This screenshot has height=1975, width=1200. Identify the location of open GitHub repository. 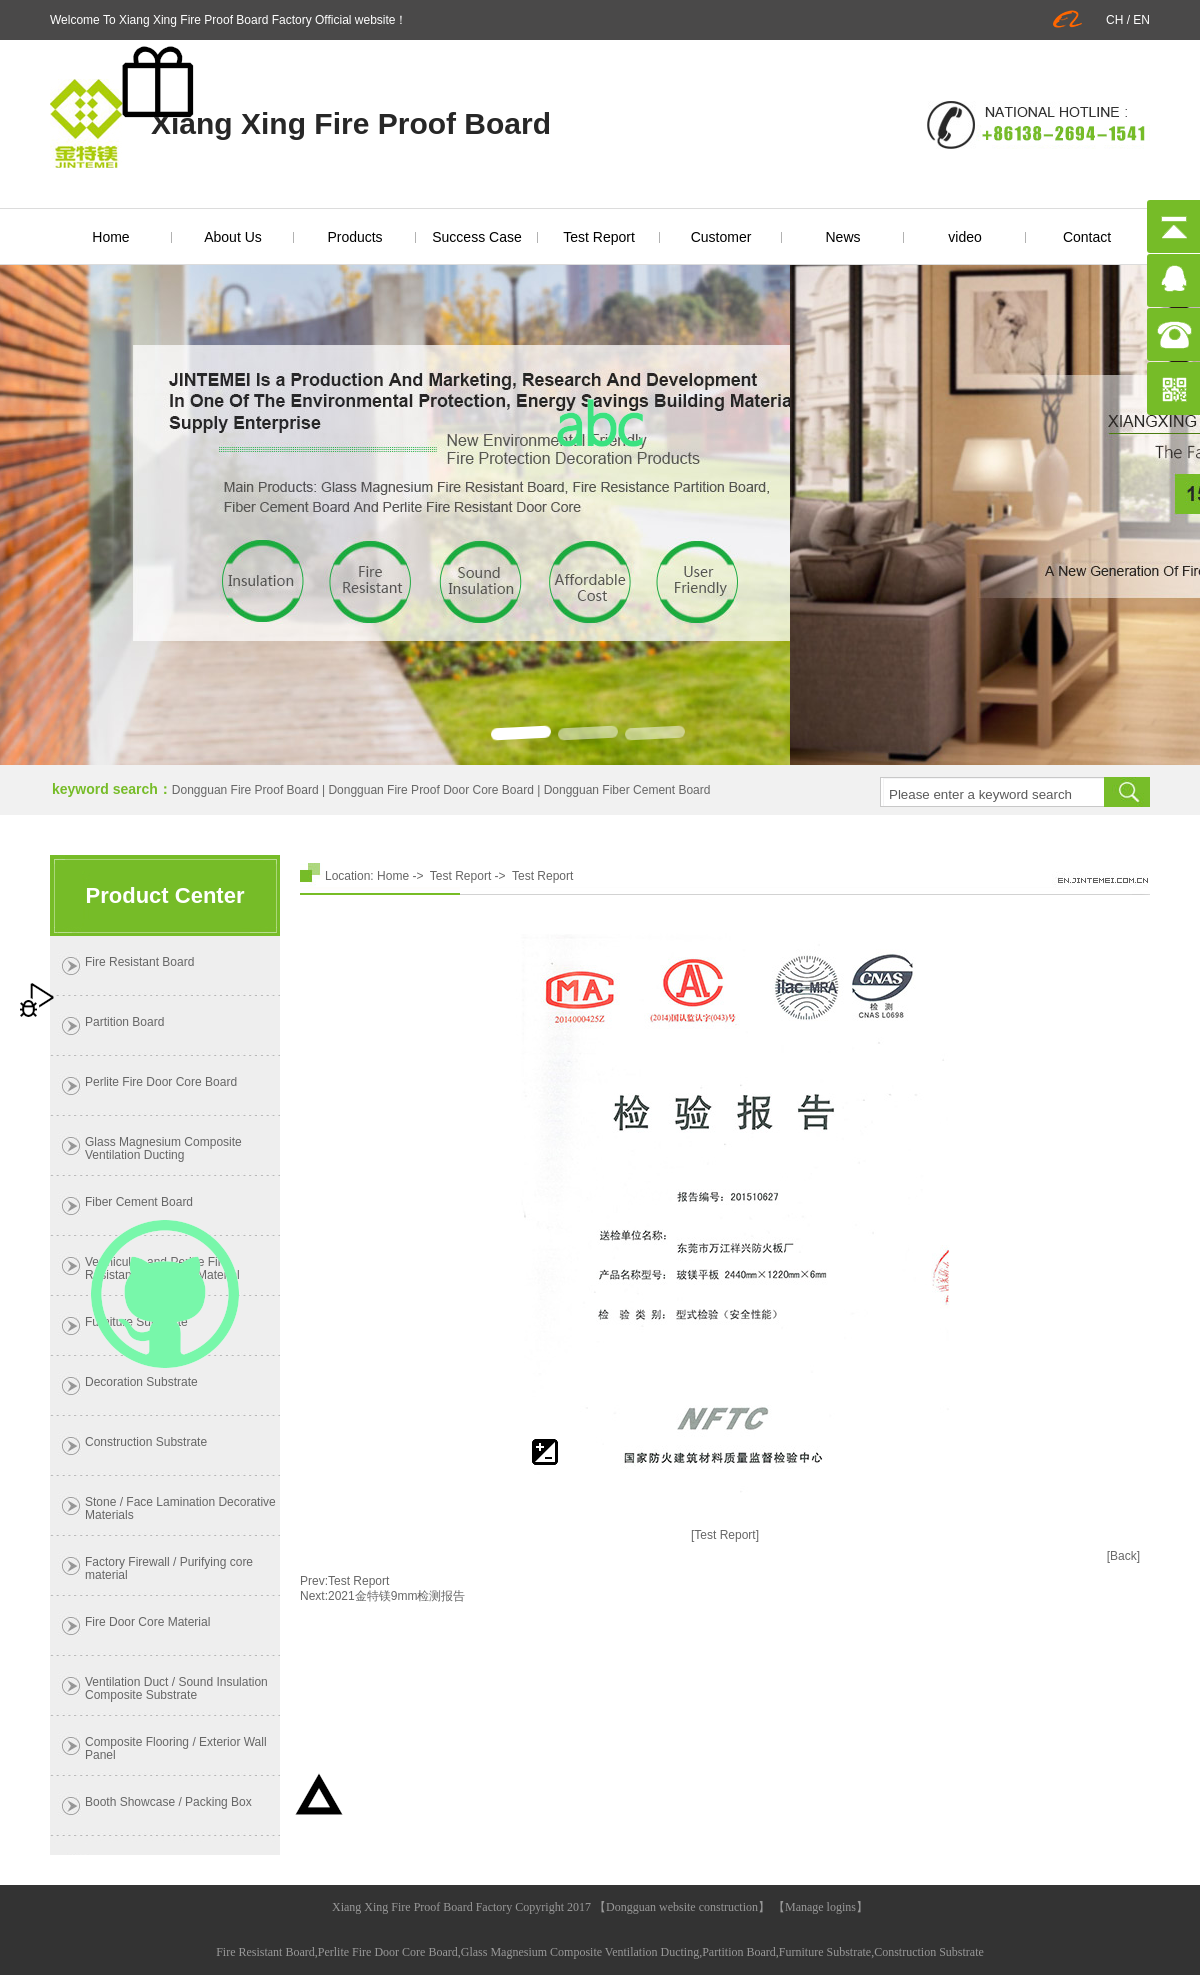
(165, 1294).